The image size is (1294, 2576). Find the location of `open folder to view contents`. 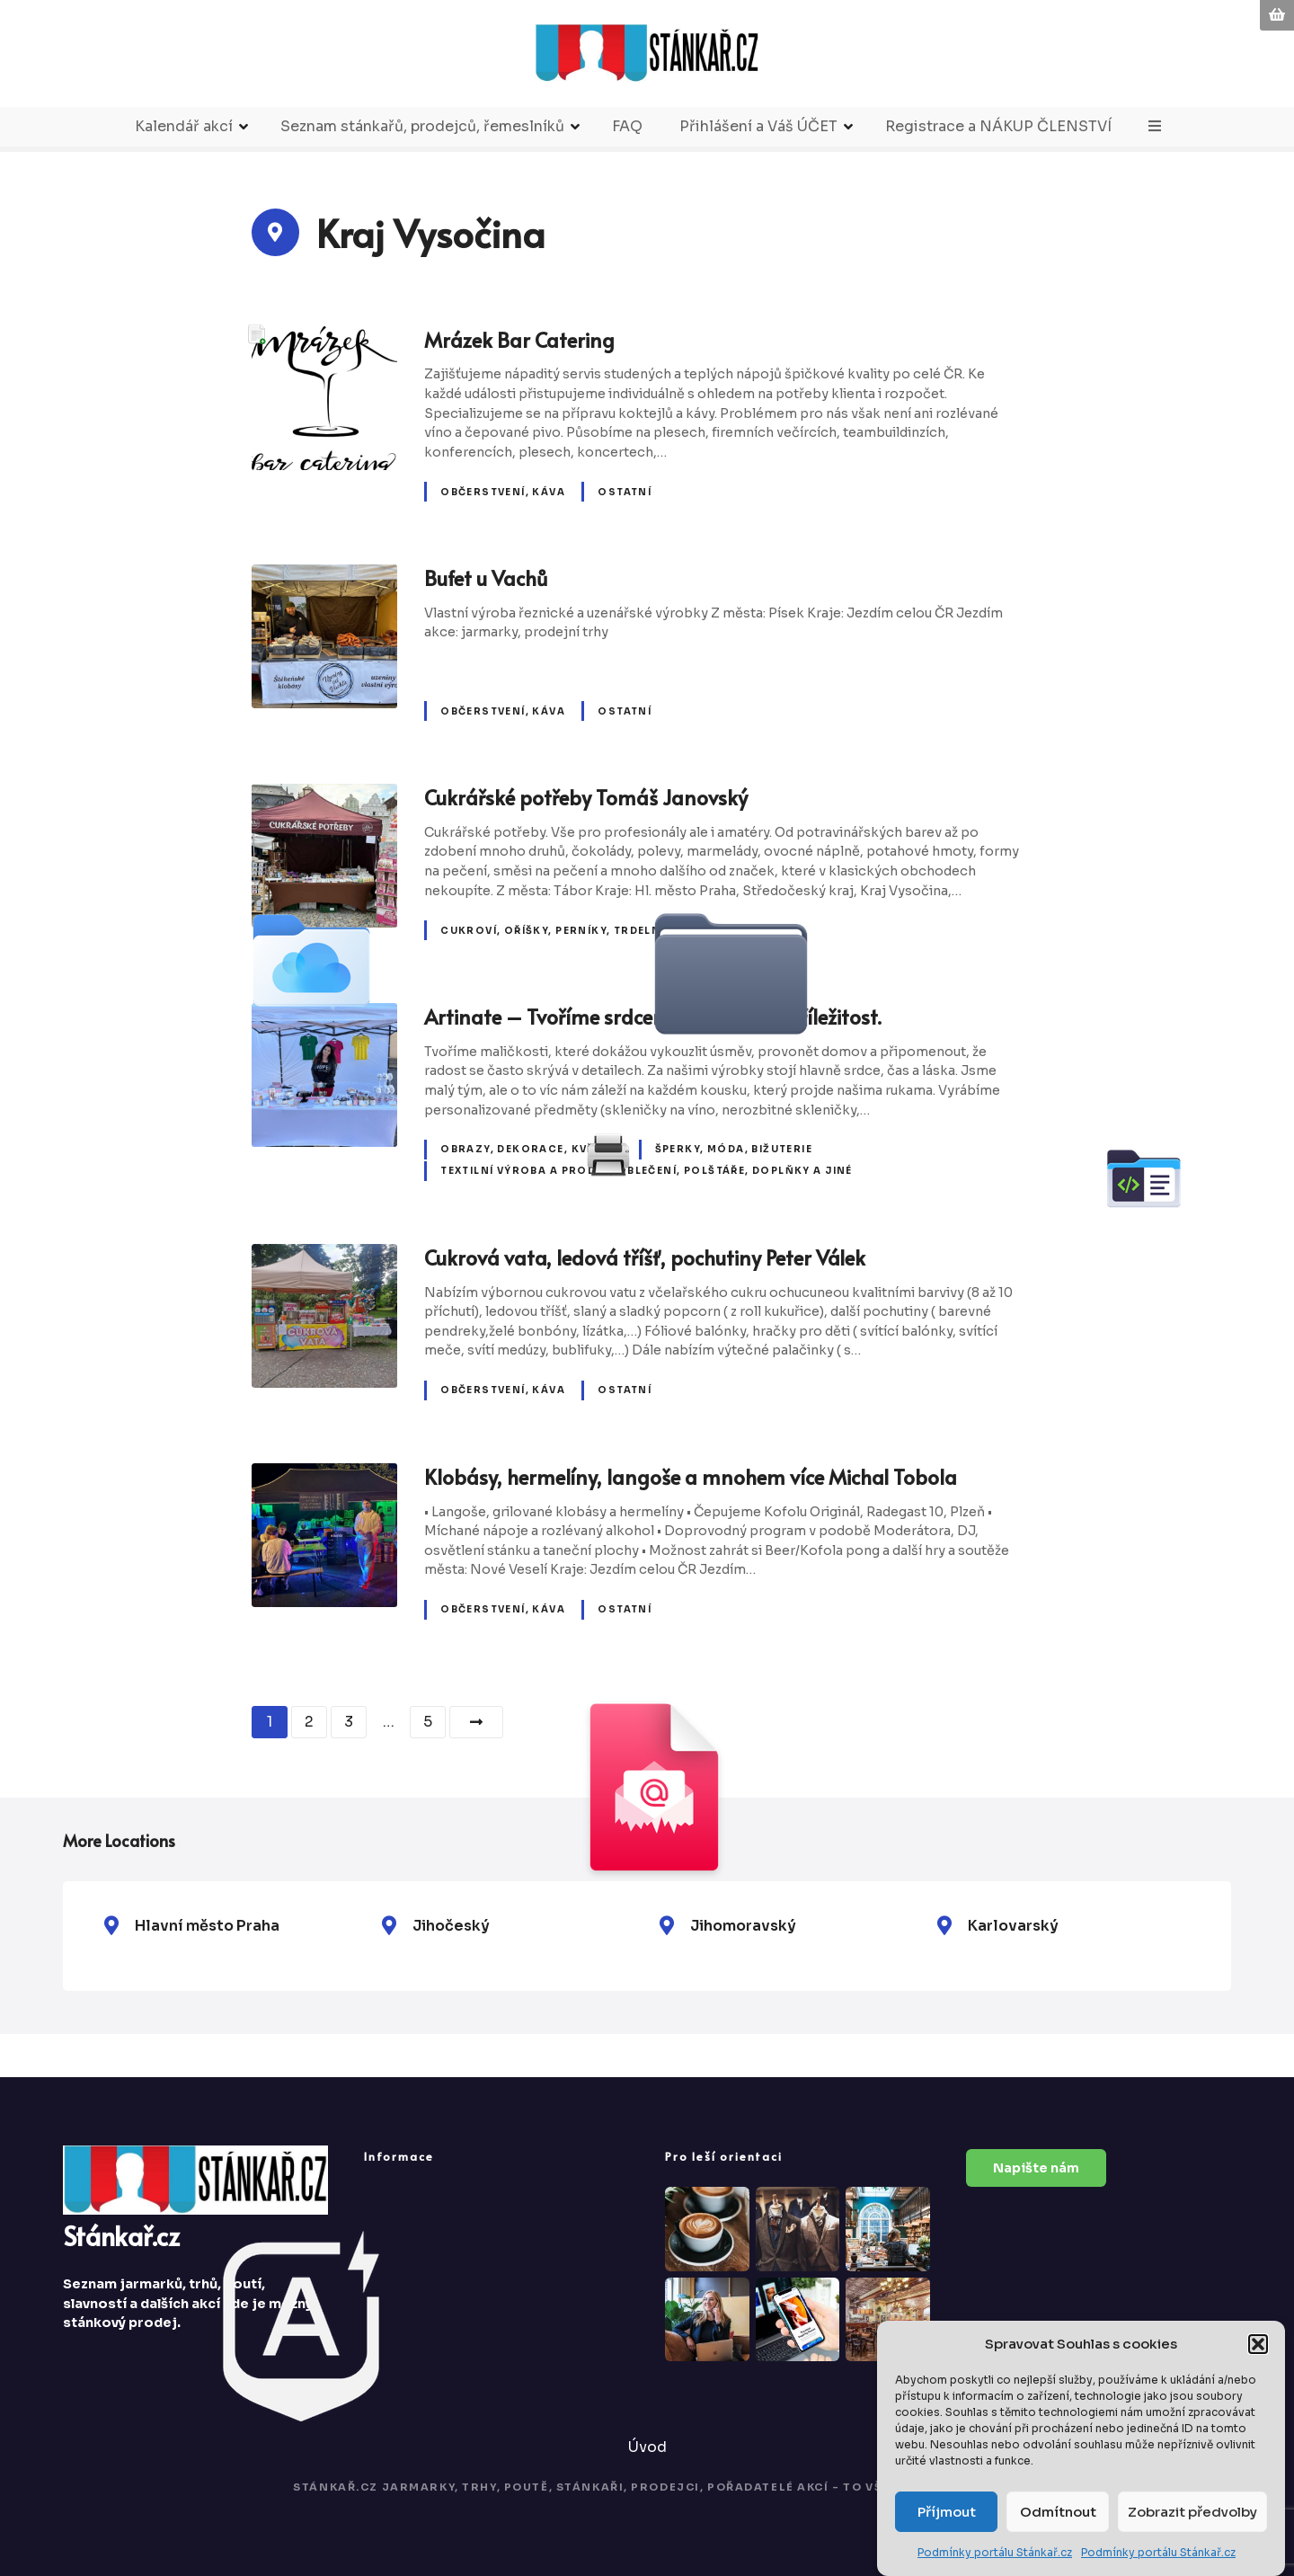

open folder to view contents is located at coordinates (731, 973).